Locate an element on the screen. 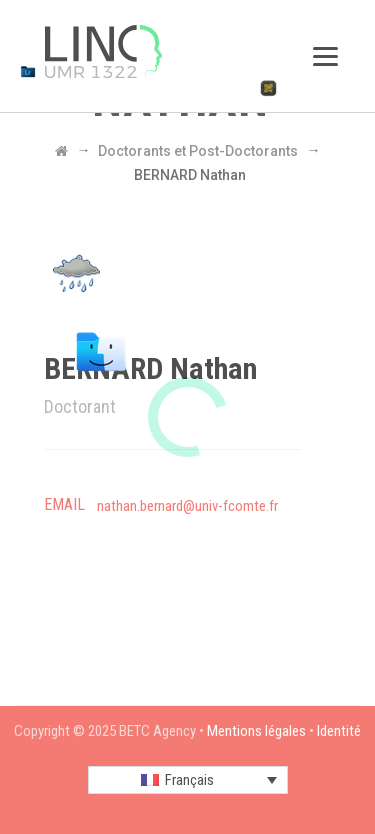  indicates scattered showers in current weather conditions is located at coordinates (76, 269).